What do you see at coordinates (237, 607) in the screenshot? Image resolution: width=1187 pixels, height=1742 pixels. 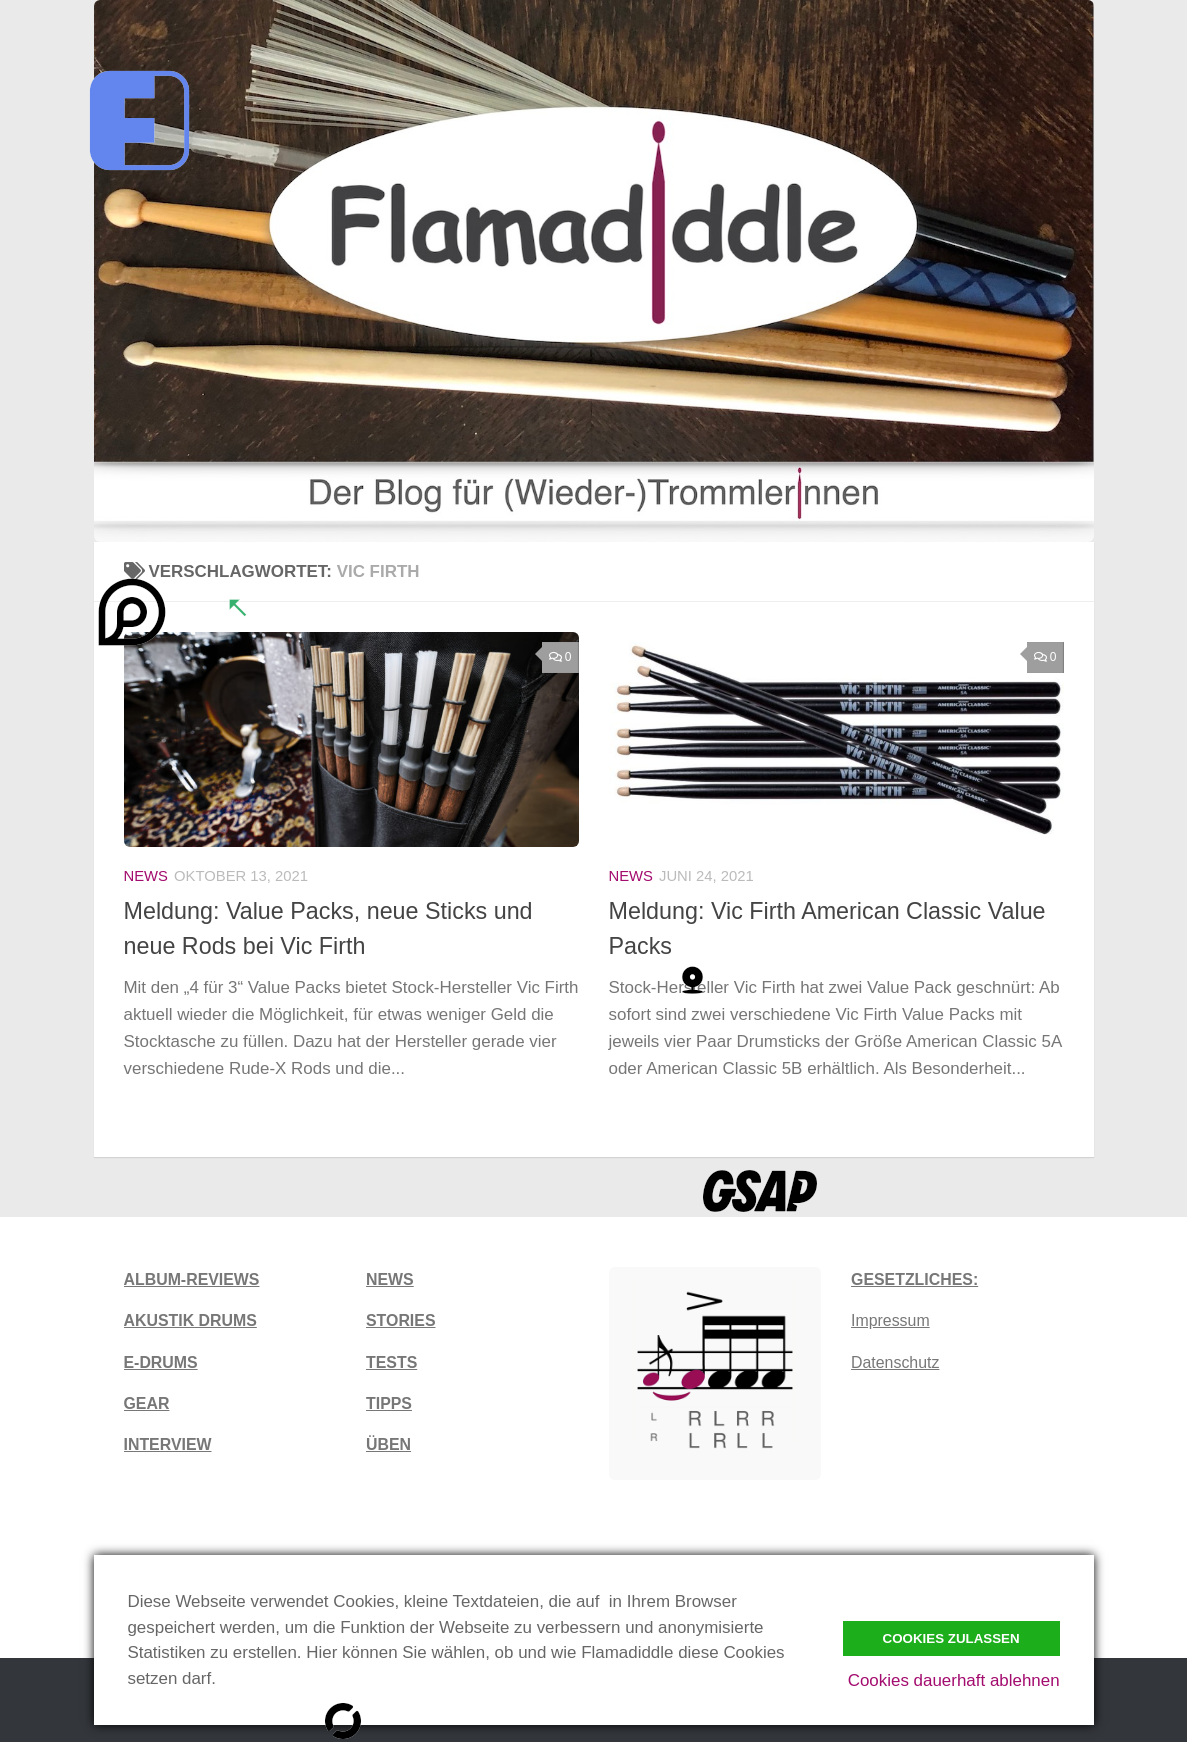 I see `navigate back and up in hierarchy` at bounding box center [237, 607].